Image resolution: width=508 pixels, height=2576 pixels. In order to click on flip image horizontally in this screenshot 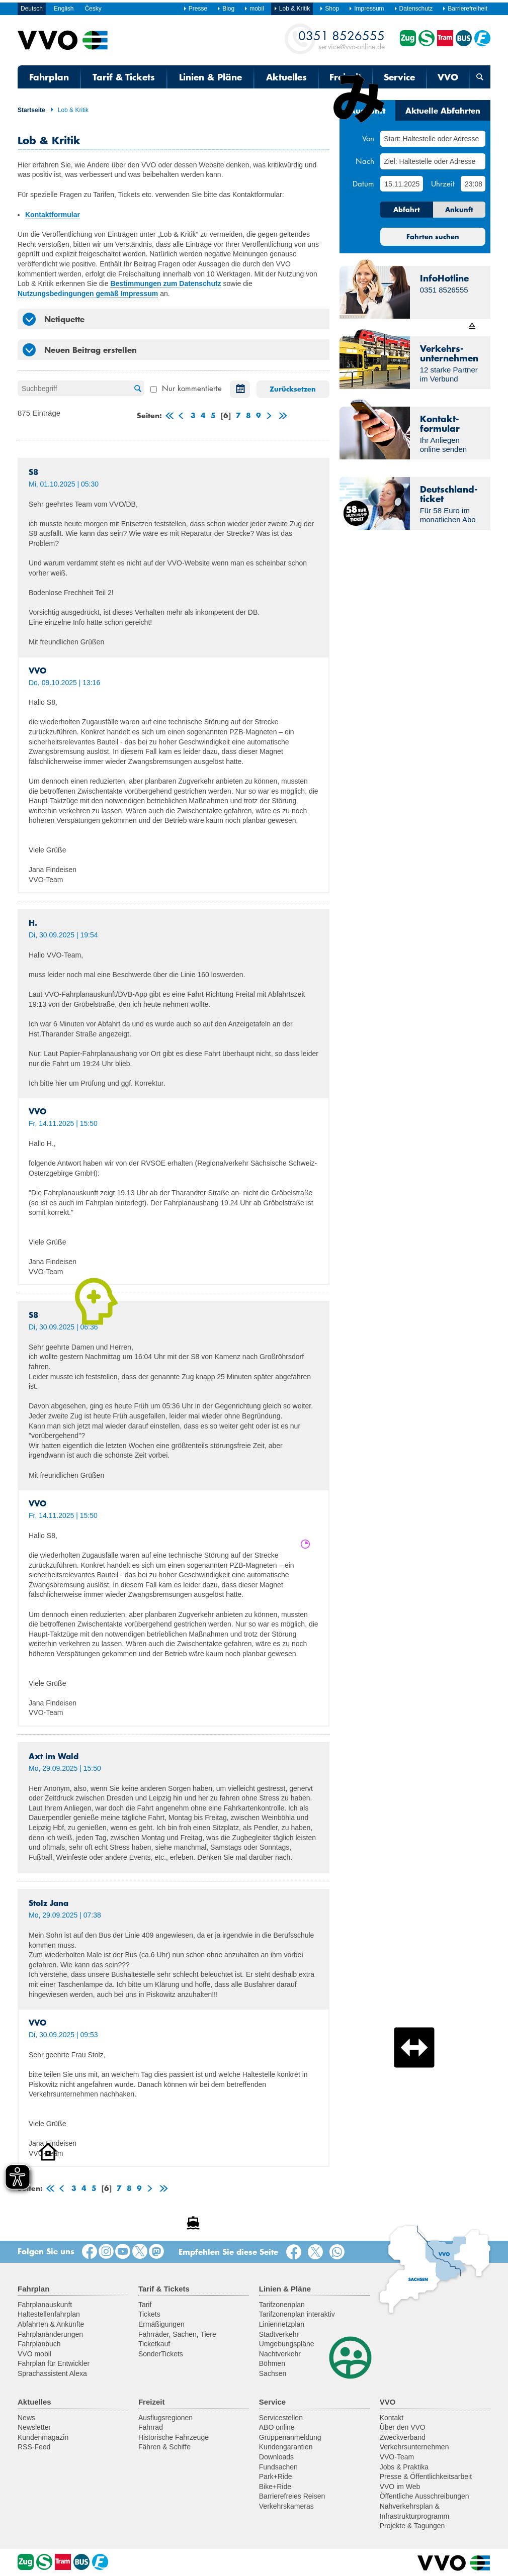, I will do `click(414, 2047)`.